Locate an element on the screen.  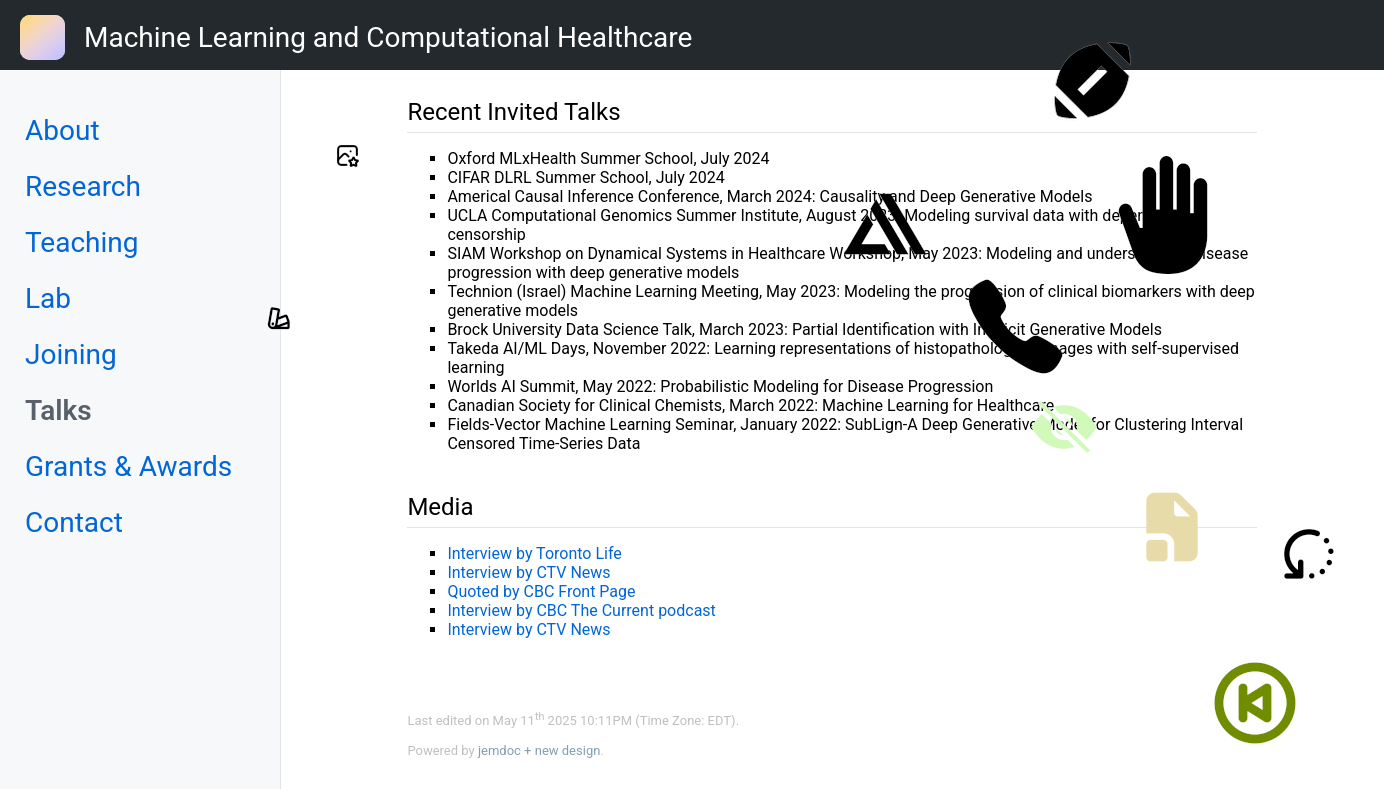
hide password or sensitive content is located at coordinates (1064, 427).